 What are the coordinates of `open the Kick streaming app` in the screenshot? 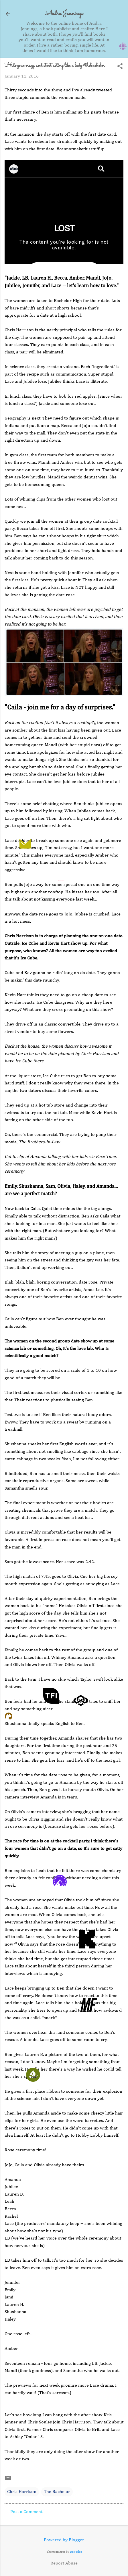 It's located at (87, 1939).